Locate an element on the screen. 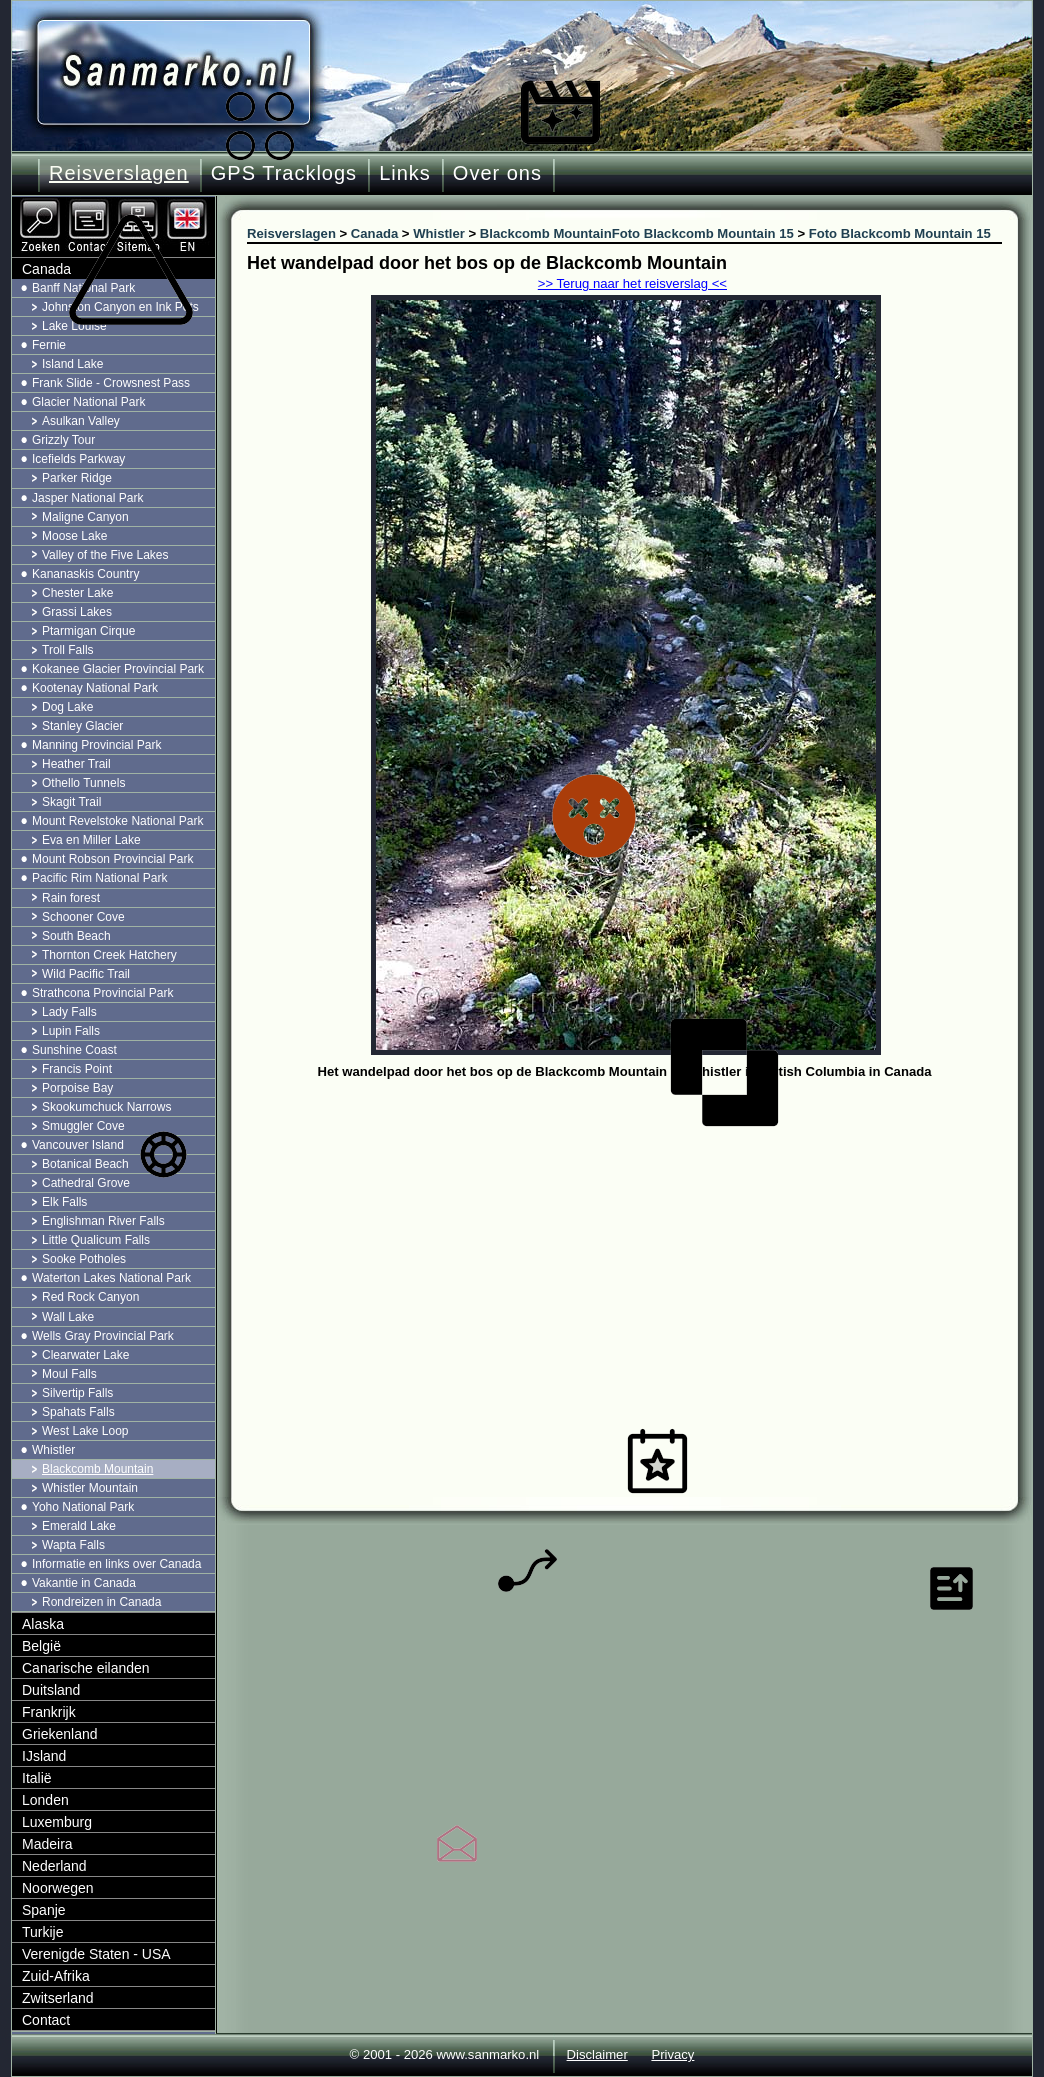 The image size is (1044, 2077). apply filters or effects to a video is located at coordinates (560, 112).